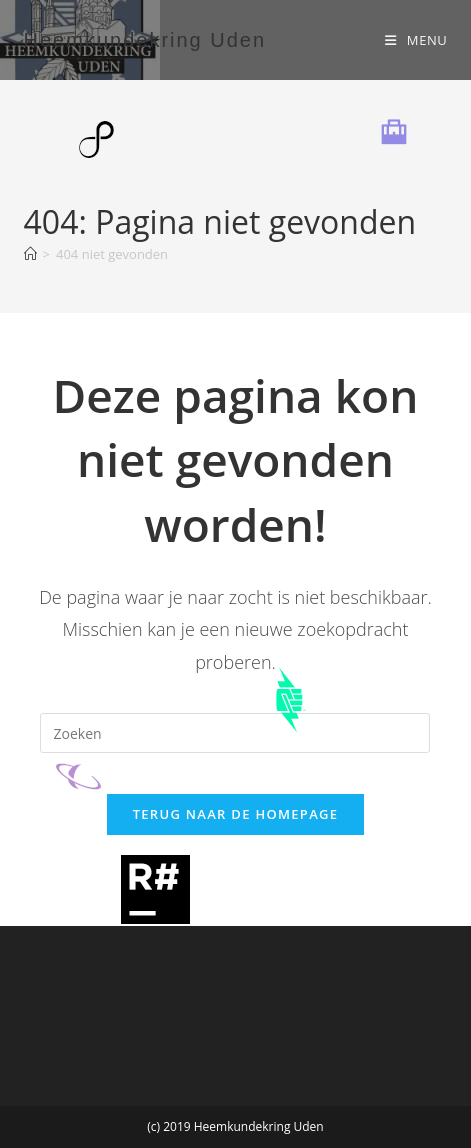 Image resolution: width=471 pixels, height=1148 pixels. What do you see at coordinates (394, 133) in the screenshot?
I see `access work or business documents` at bounding box center [394, 133].